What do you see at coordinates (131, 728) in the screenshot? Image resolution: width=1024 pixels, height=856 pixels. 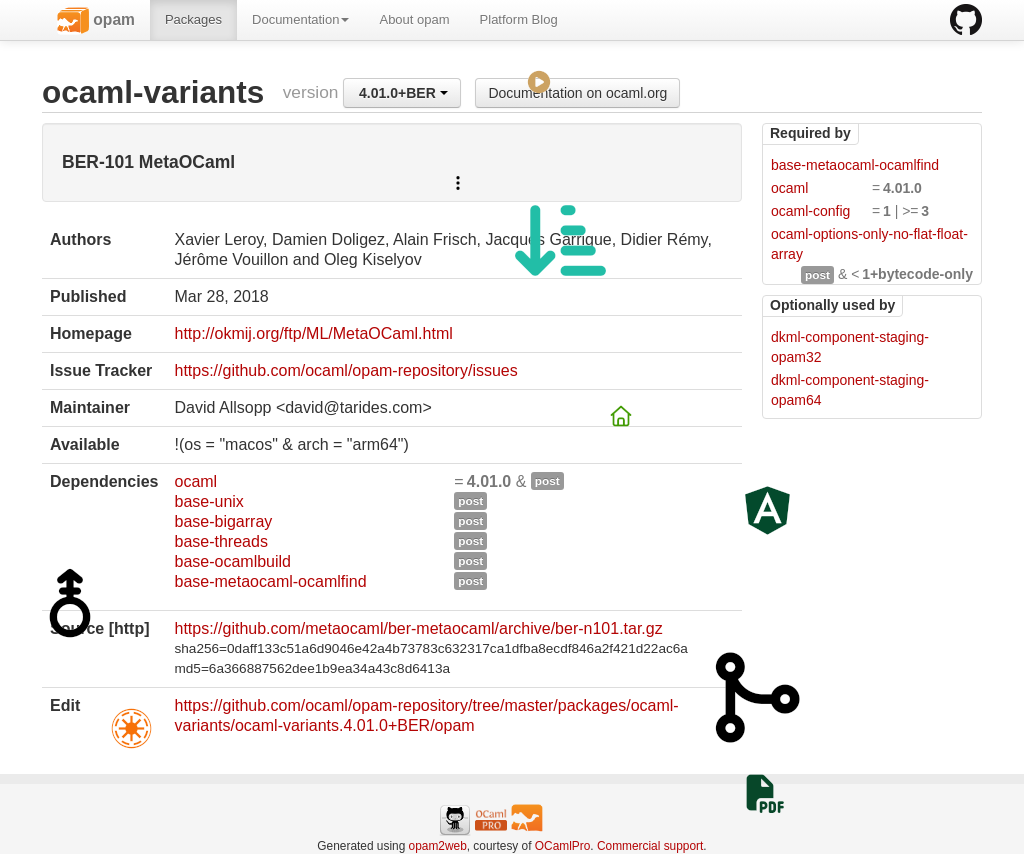 I see `galactic republic logo from star wars` at bounding box center [131, 728].